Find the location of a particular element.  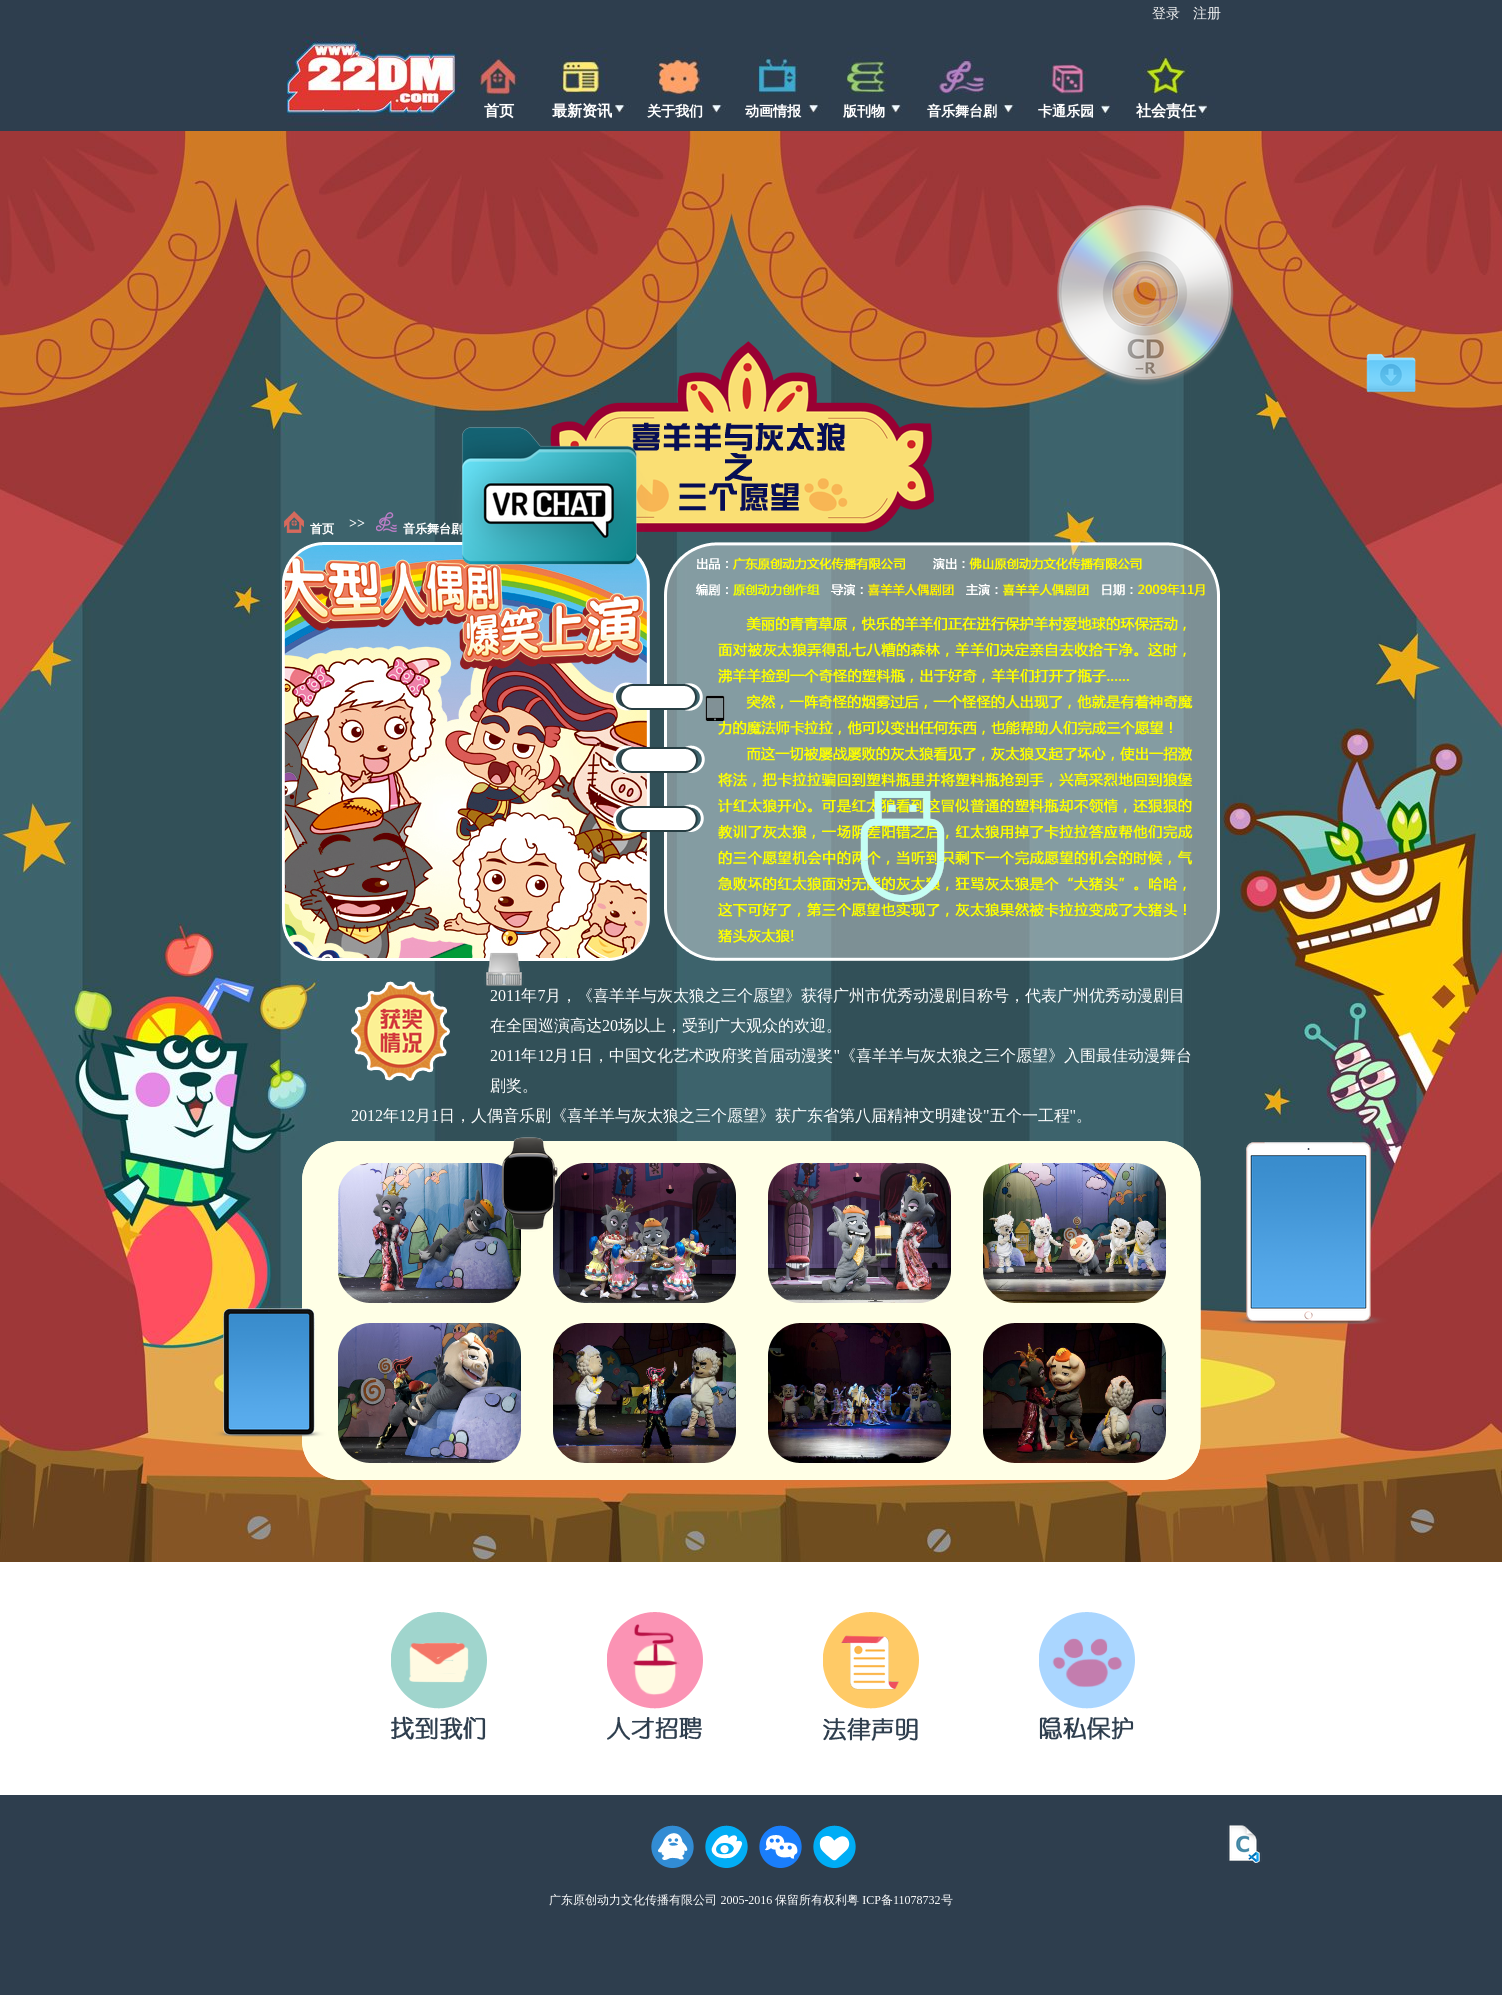

open your downloads folder is located at coordinates (1391, 373).